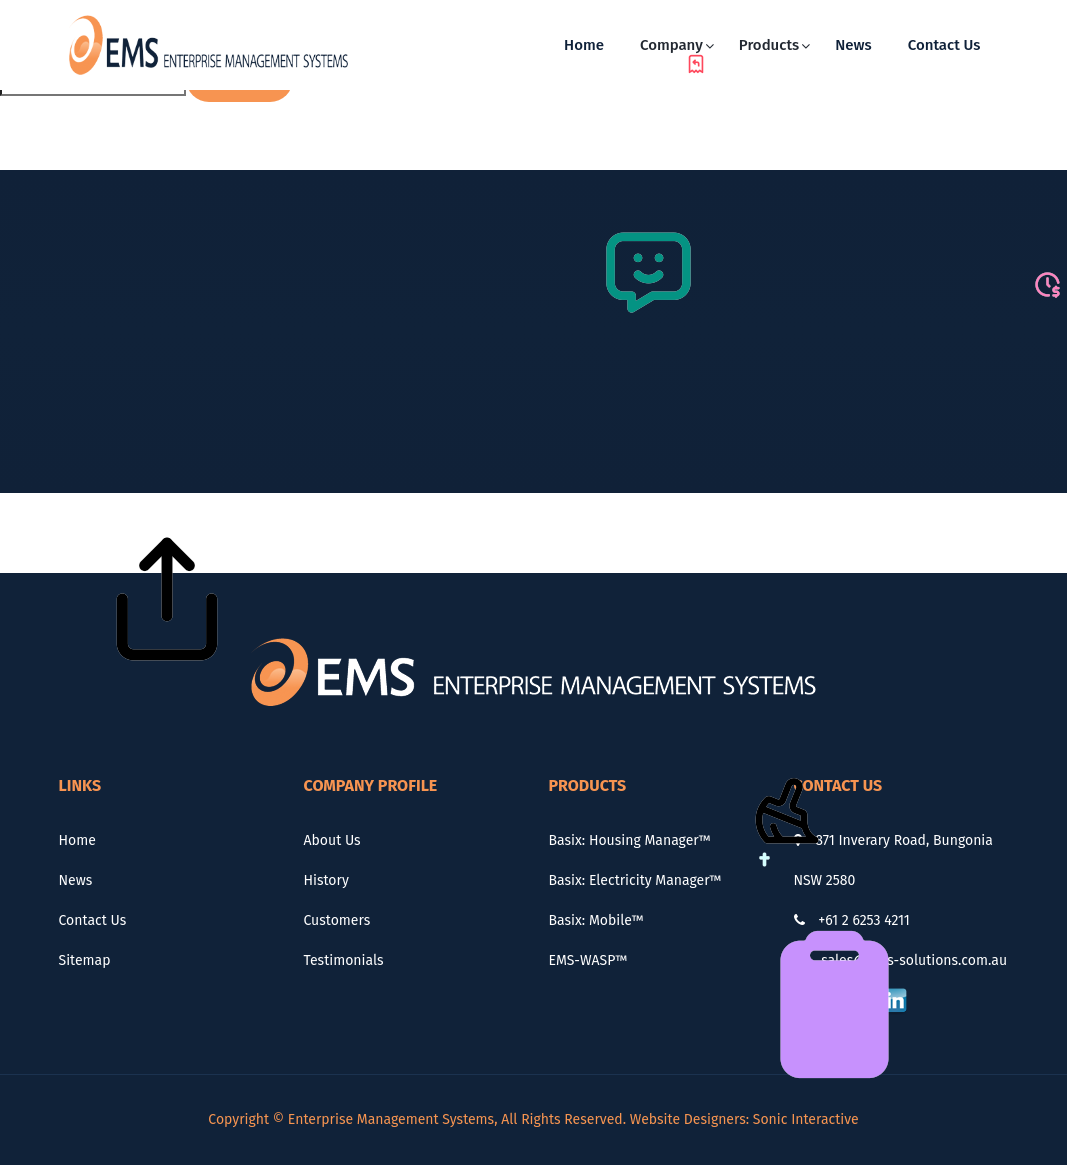  Describe the element at coordinates (648, 270) in the screenshot. I see `open chatbot or AI assistant` at that location.